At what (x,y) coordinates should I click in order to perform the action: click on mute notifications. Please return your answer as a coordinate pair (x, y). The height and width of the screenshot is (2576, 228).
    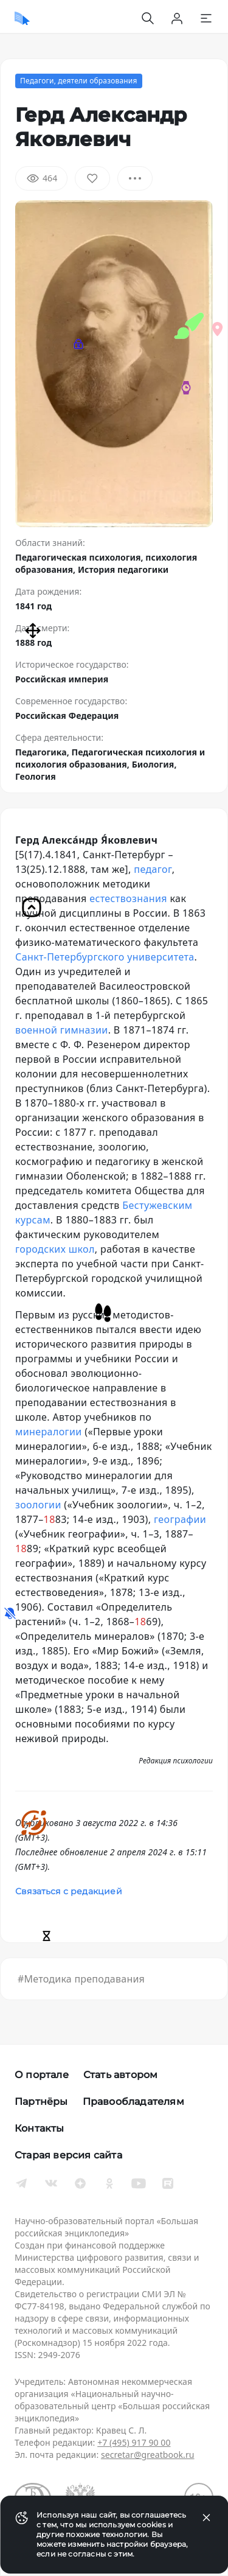
    Looking at the image, I should click on (10, 1613).